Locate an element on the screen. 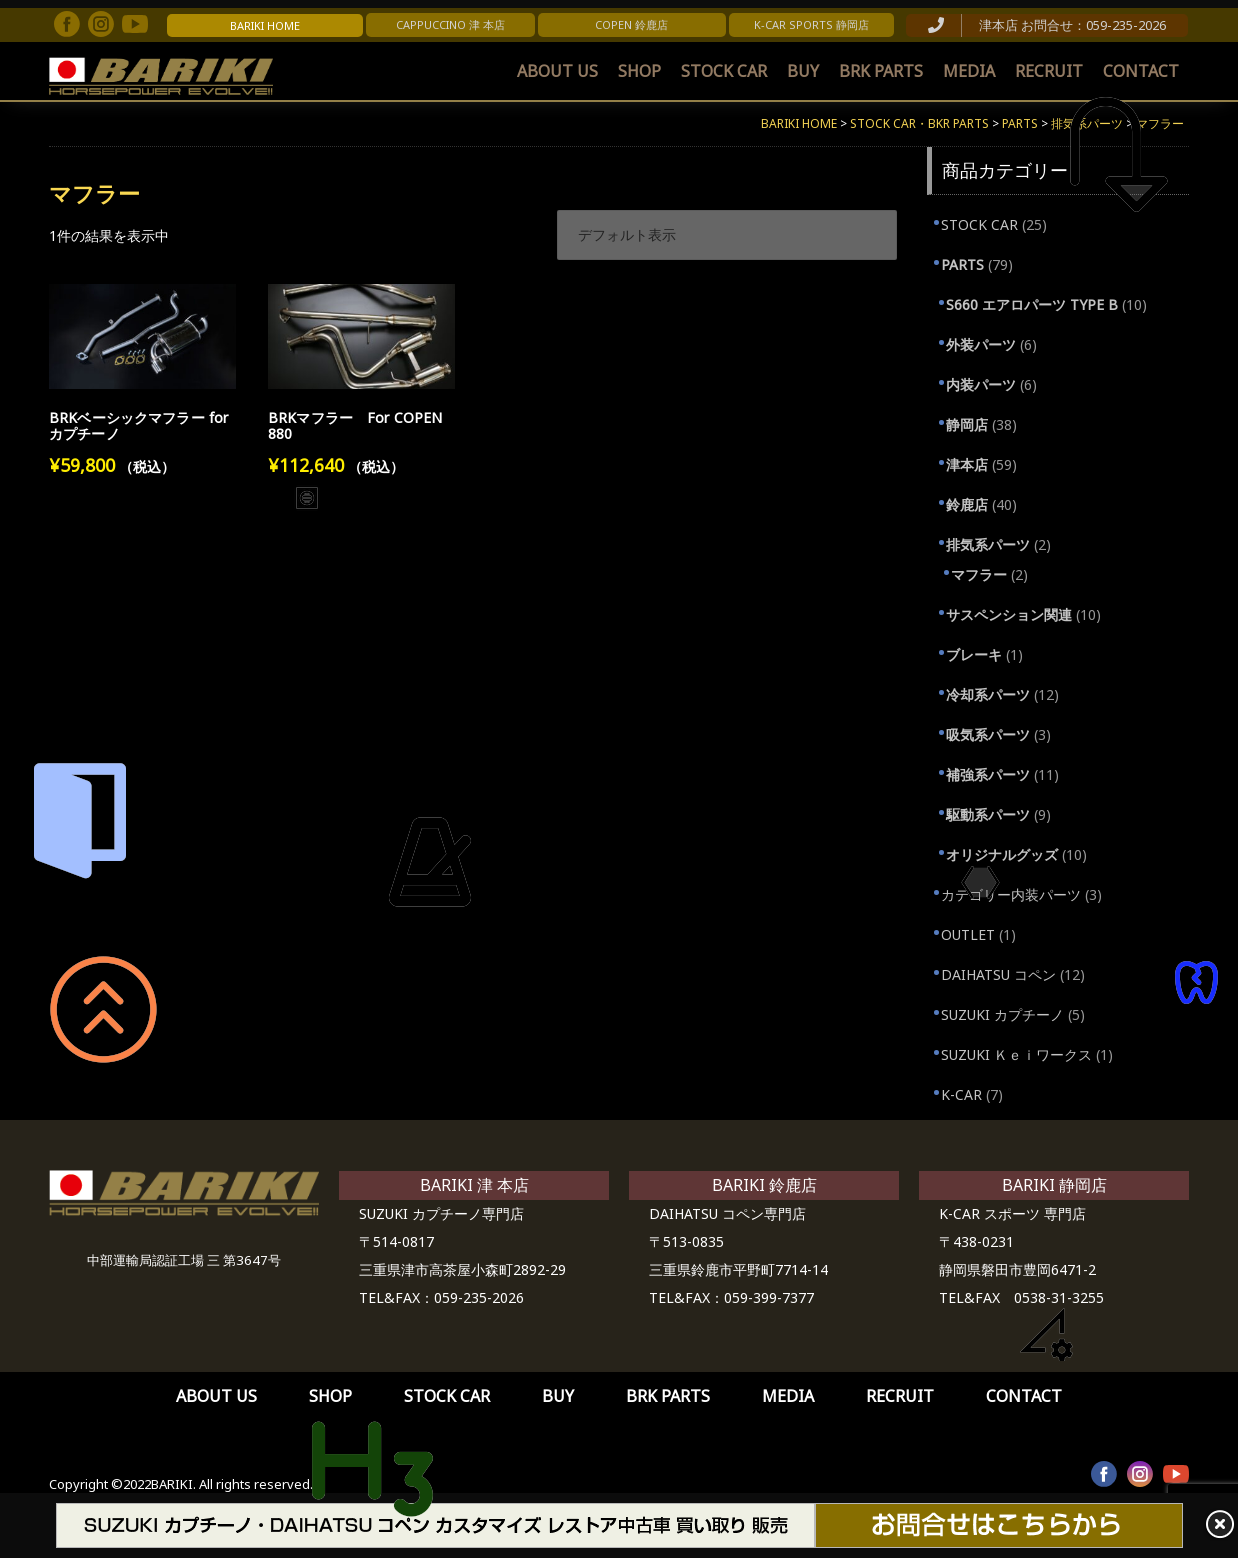 This screenshot has width=1238, height=1558. indicates a chipped or damaged tooth is located at coordinates (1196, 982).